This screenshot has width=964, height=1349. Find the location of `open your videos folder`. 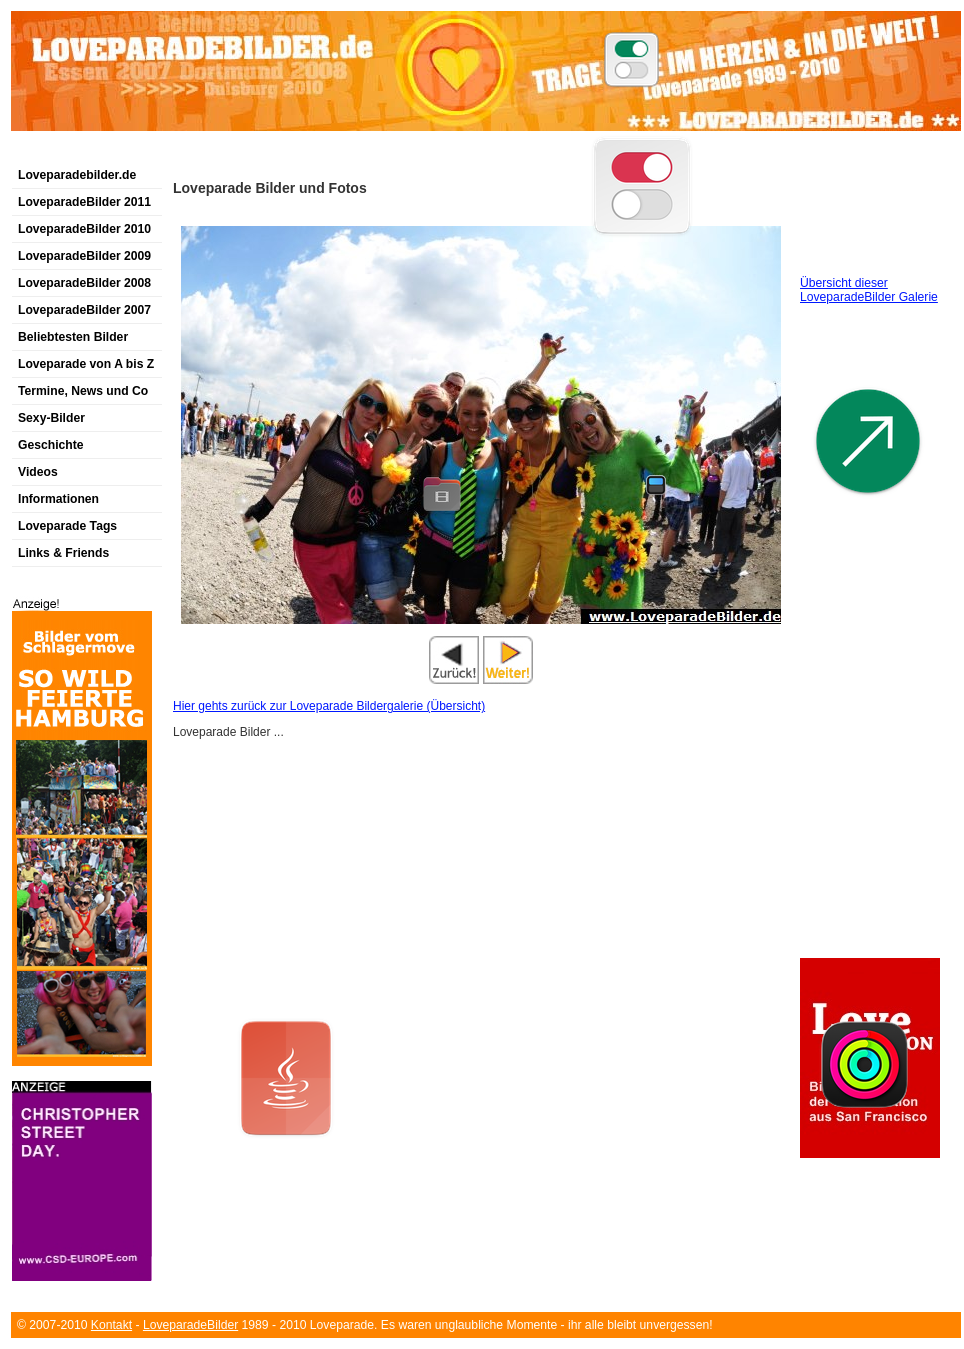

open your videos folder is located at coordinates (442, 494).